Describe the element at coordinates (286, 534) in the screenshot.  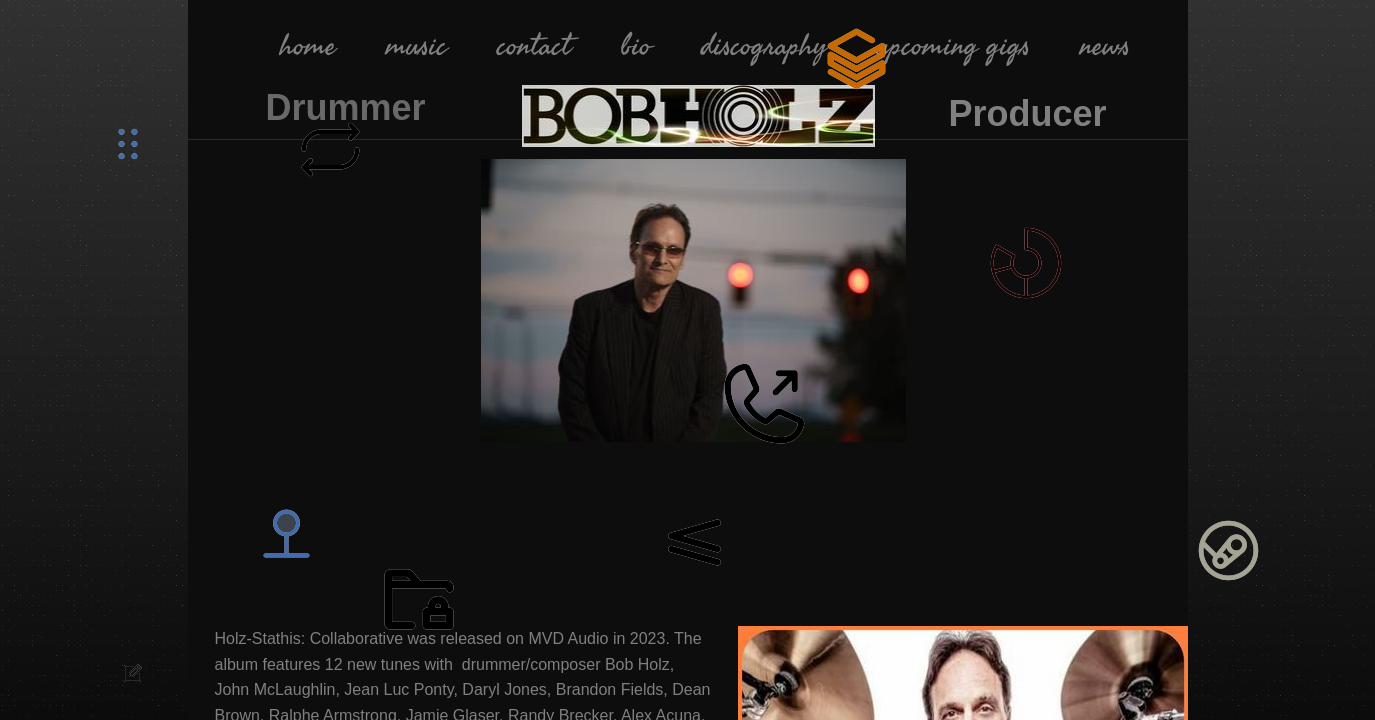
I see `mark a location on the map` at that location.